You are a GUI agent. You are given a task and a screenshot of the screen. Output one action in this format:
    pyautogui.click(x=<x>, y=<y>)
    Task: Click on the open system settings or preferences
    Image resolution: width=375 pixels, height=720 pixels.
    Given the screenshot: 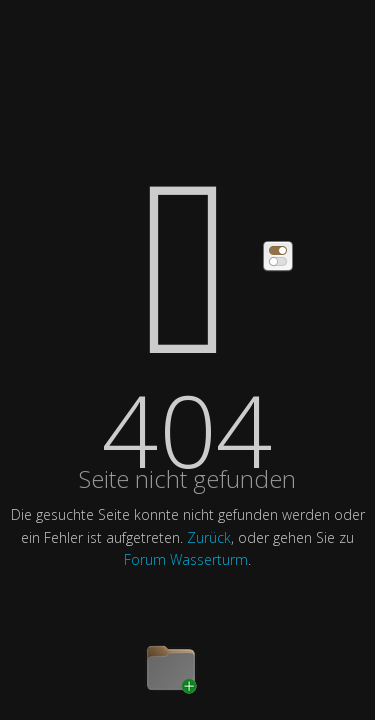 What is the action you would take?
    pyautogui.click(x=278, y=256)
    